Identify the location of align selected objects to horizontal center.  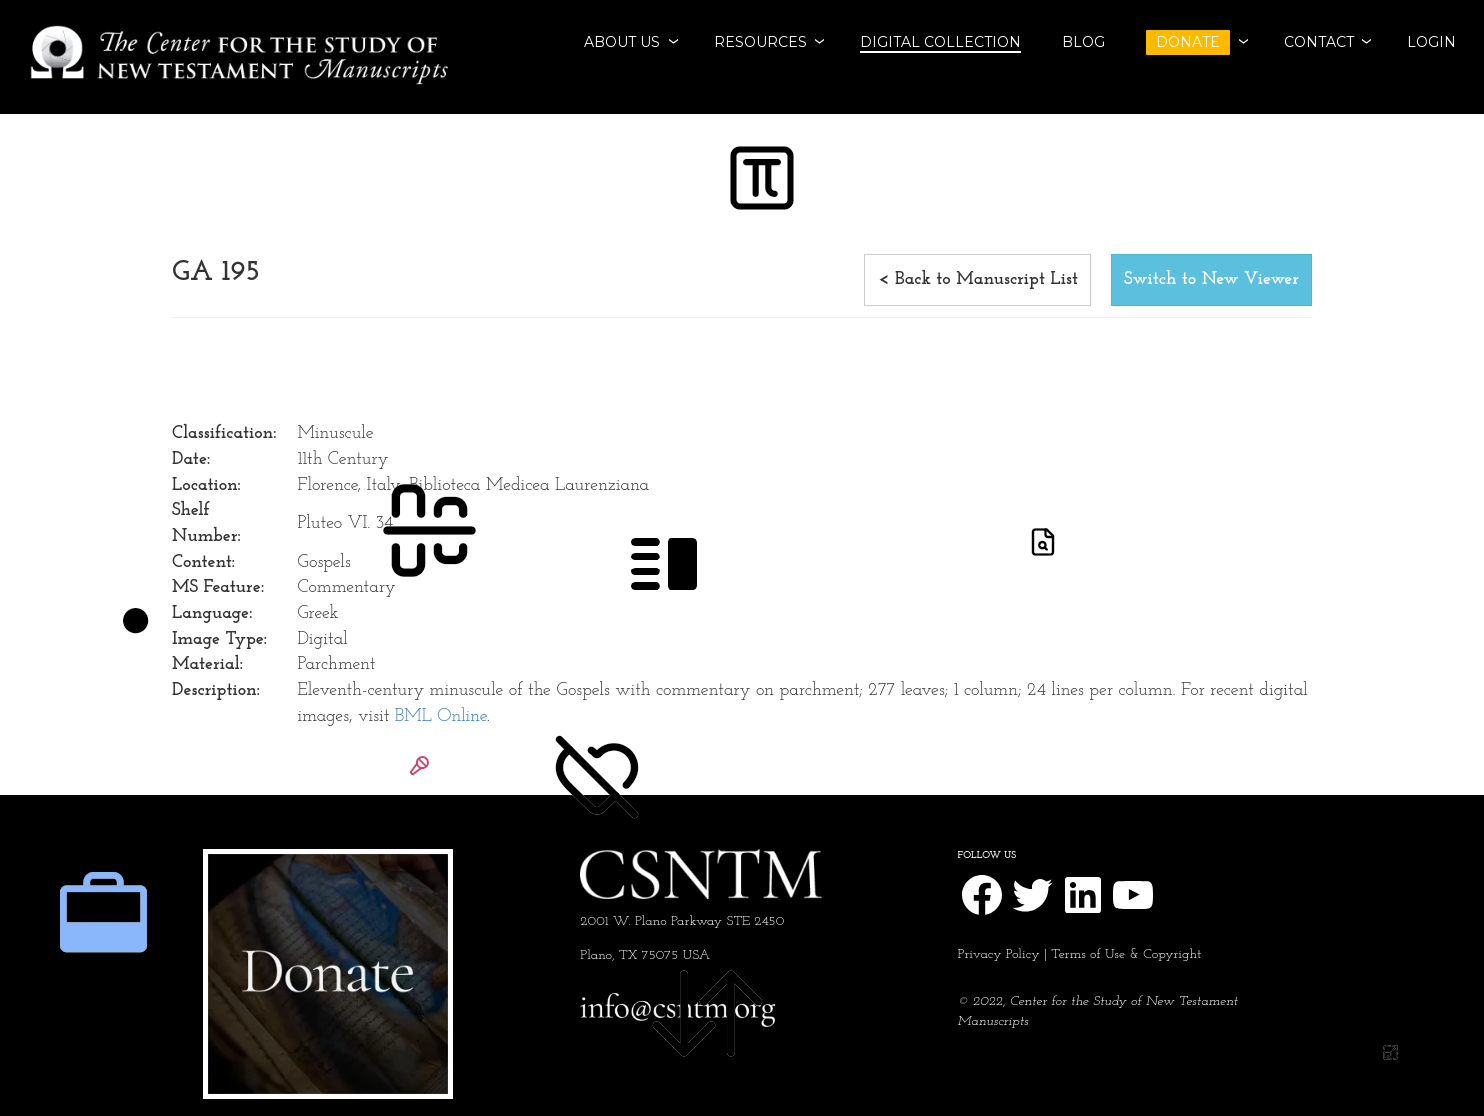
(429, 530).